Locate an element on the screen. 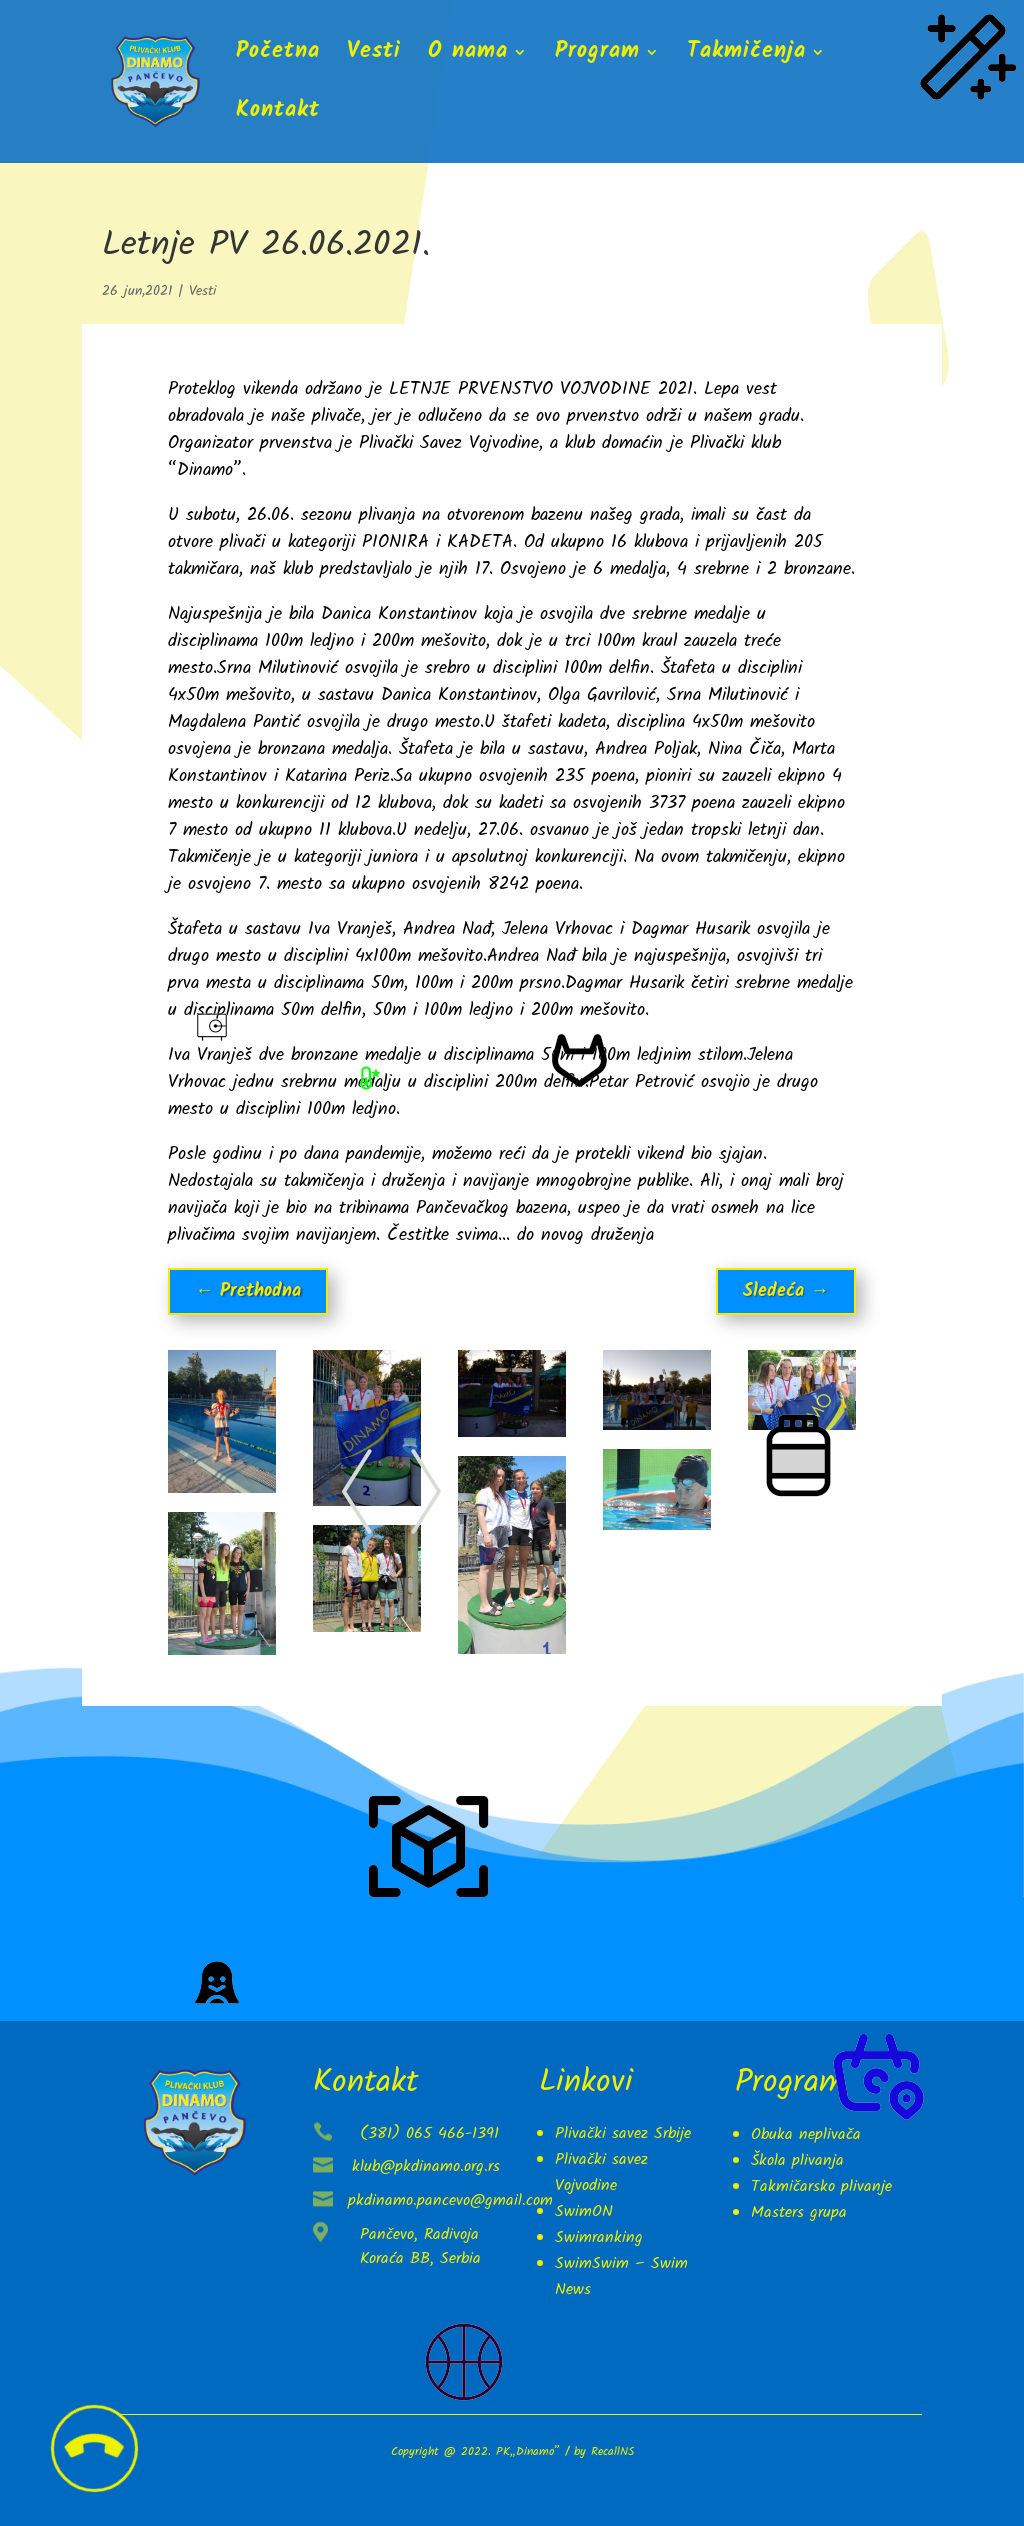 The width and height of the screenshot is (1024, 2526). view product or ingredient details is located at coordinates (798, 1455).